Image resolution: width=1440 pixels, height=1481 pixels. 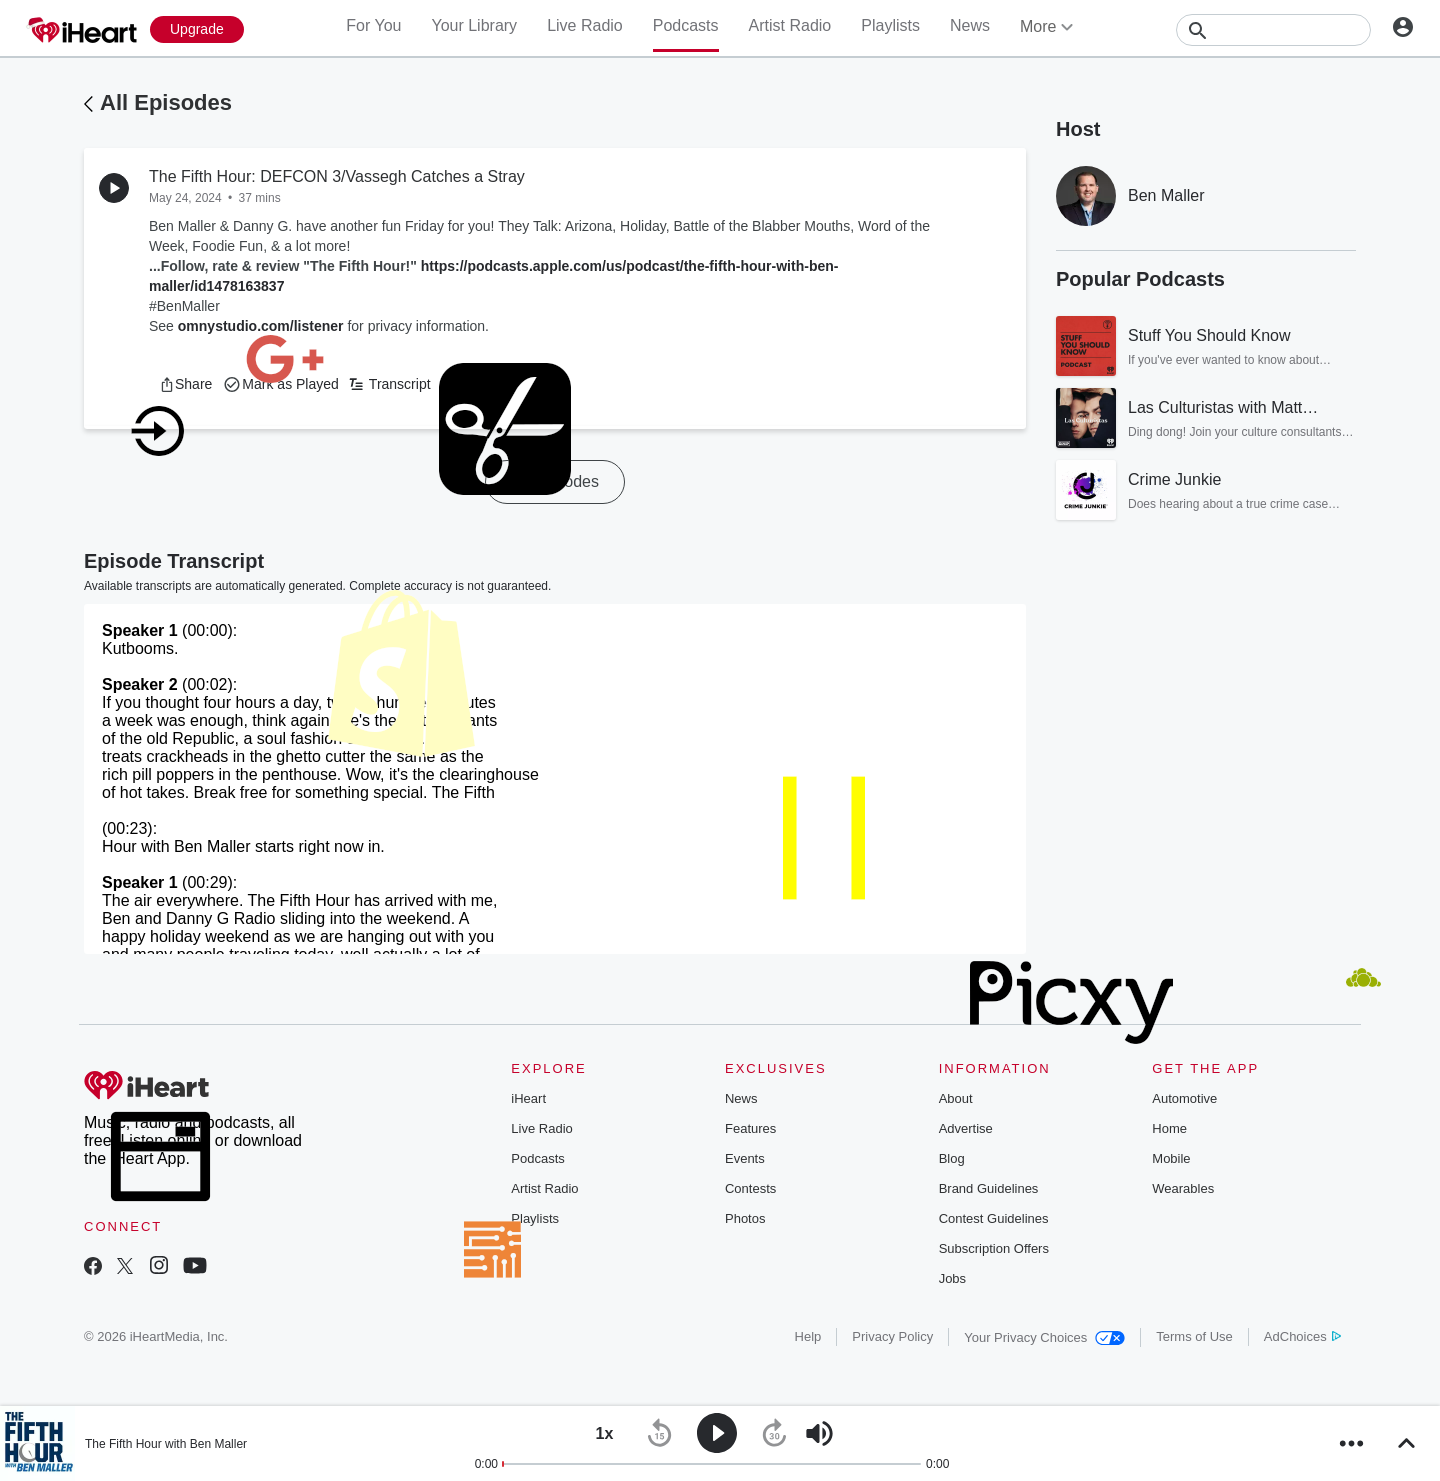 I want to click on open shopify store dashboard, so click(x=401, y=673).